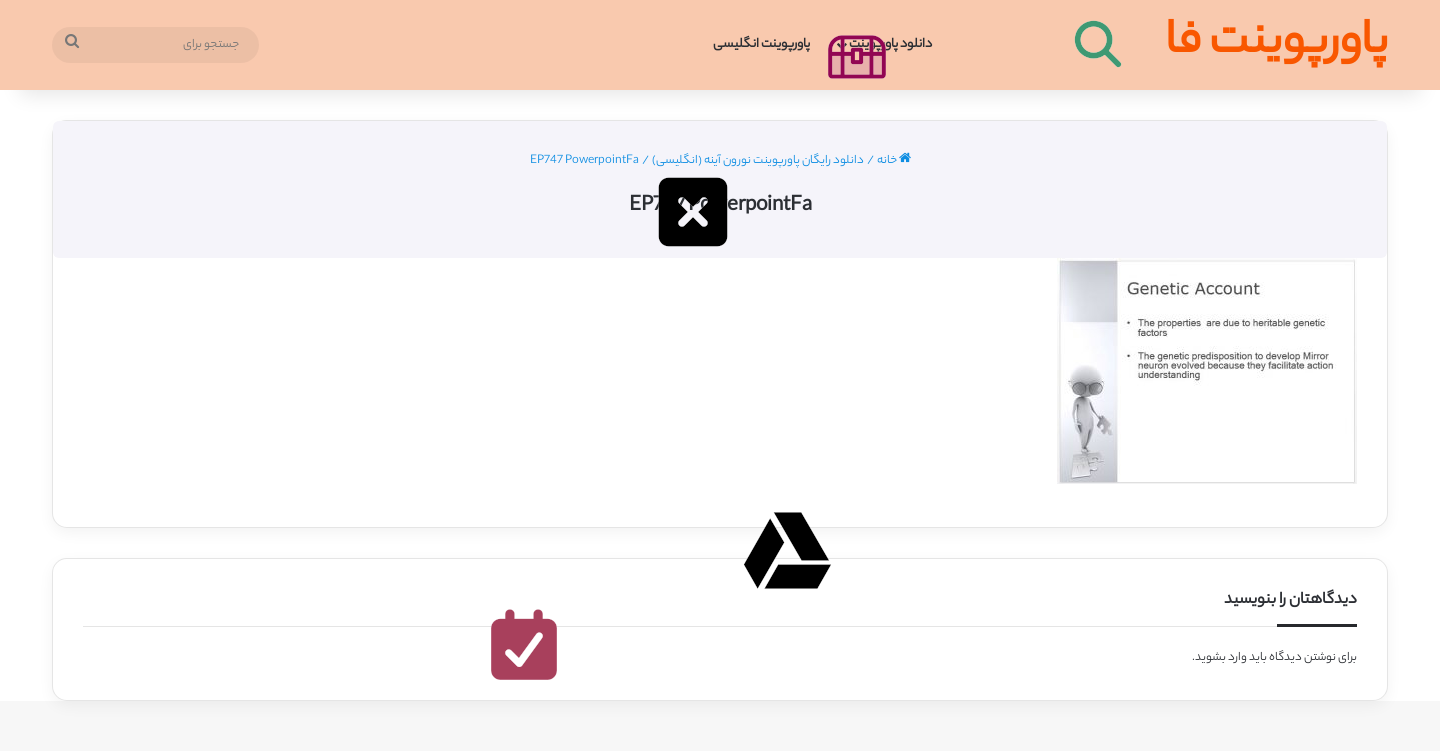 The width and height of the screenshot is (1440, 751). What do you see at coordinates (693, 212) in the screenshot?
I see `close or dismiss a dialog` at bounding box center [693, 212].